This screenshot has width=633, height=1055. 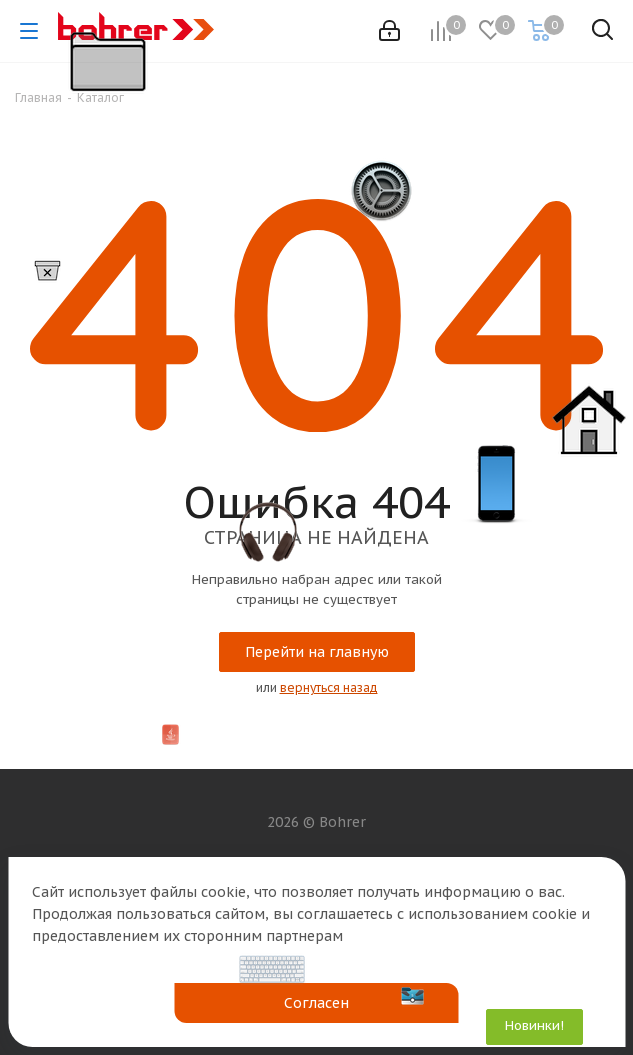 What do you see at coordinates (272, 969) in the screenshot?
I see `connect to a bluetooth keyboard` at bounding box center [272, 969].